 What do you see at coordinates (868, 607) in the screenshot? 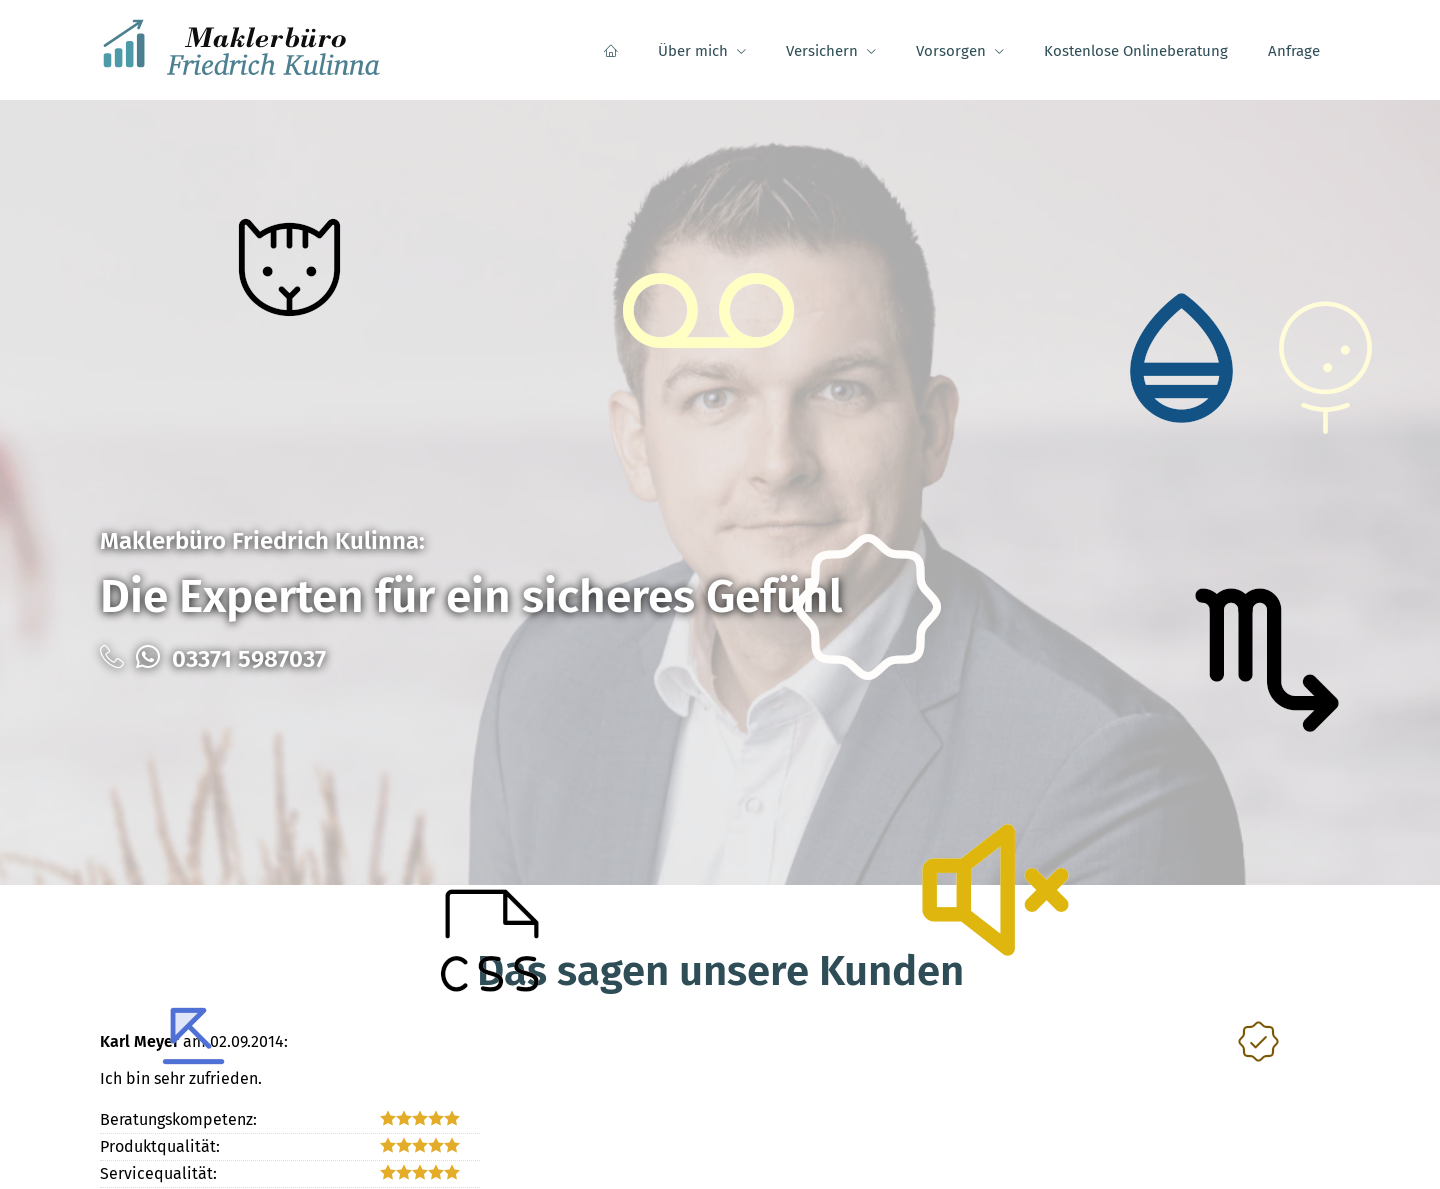
I see `indicates a verified or certified status` at bounding box center [868, 607].